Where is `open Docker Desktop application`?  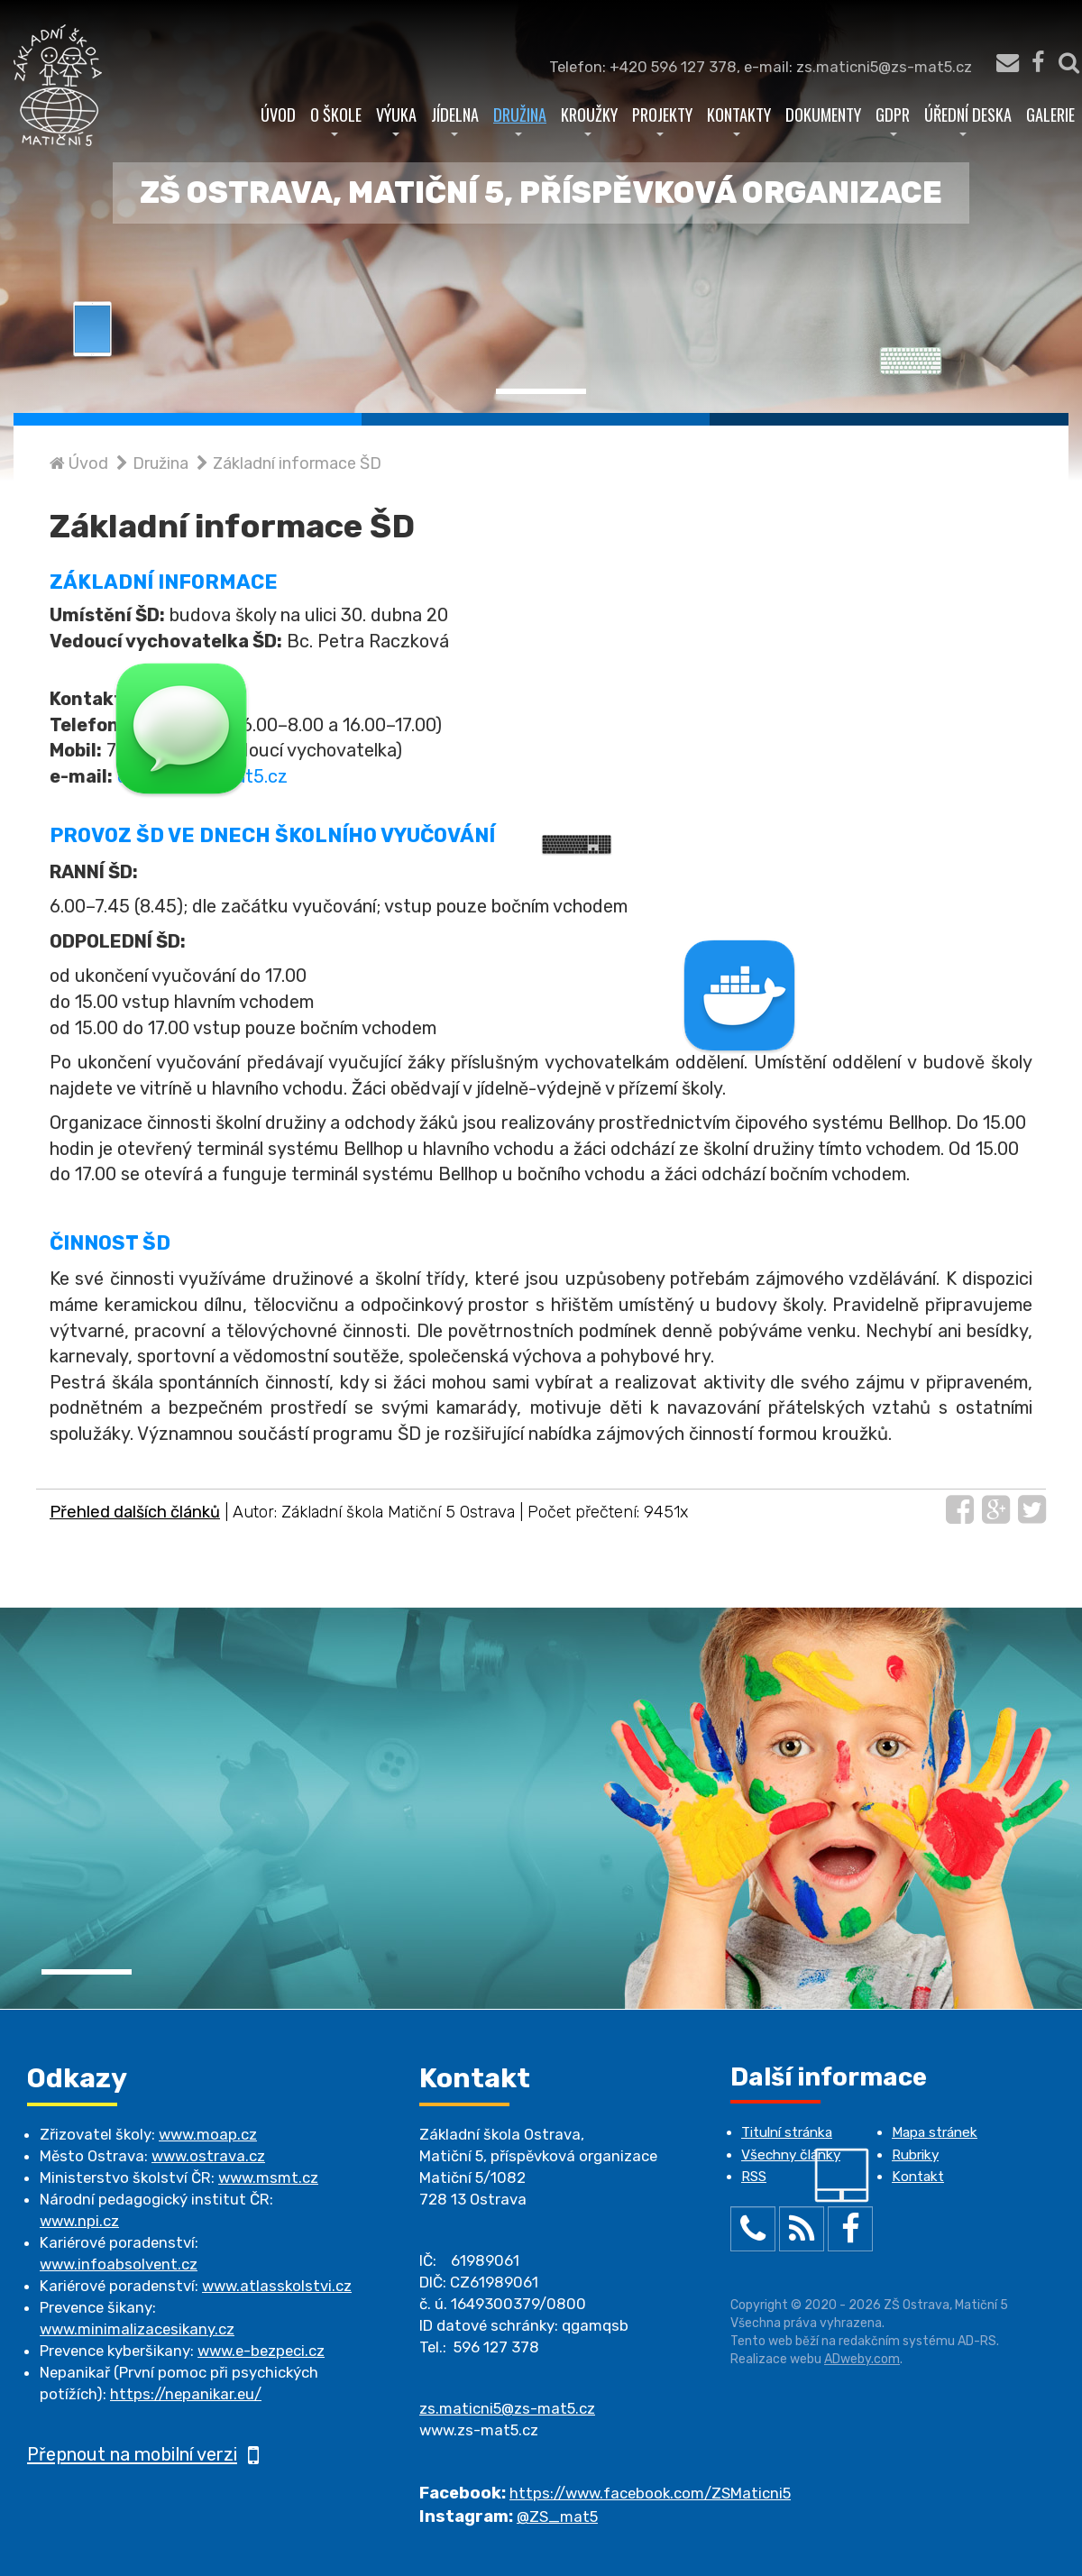
open Docker Desktop application is located at coordinates (739, 995).